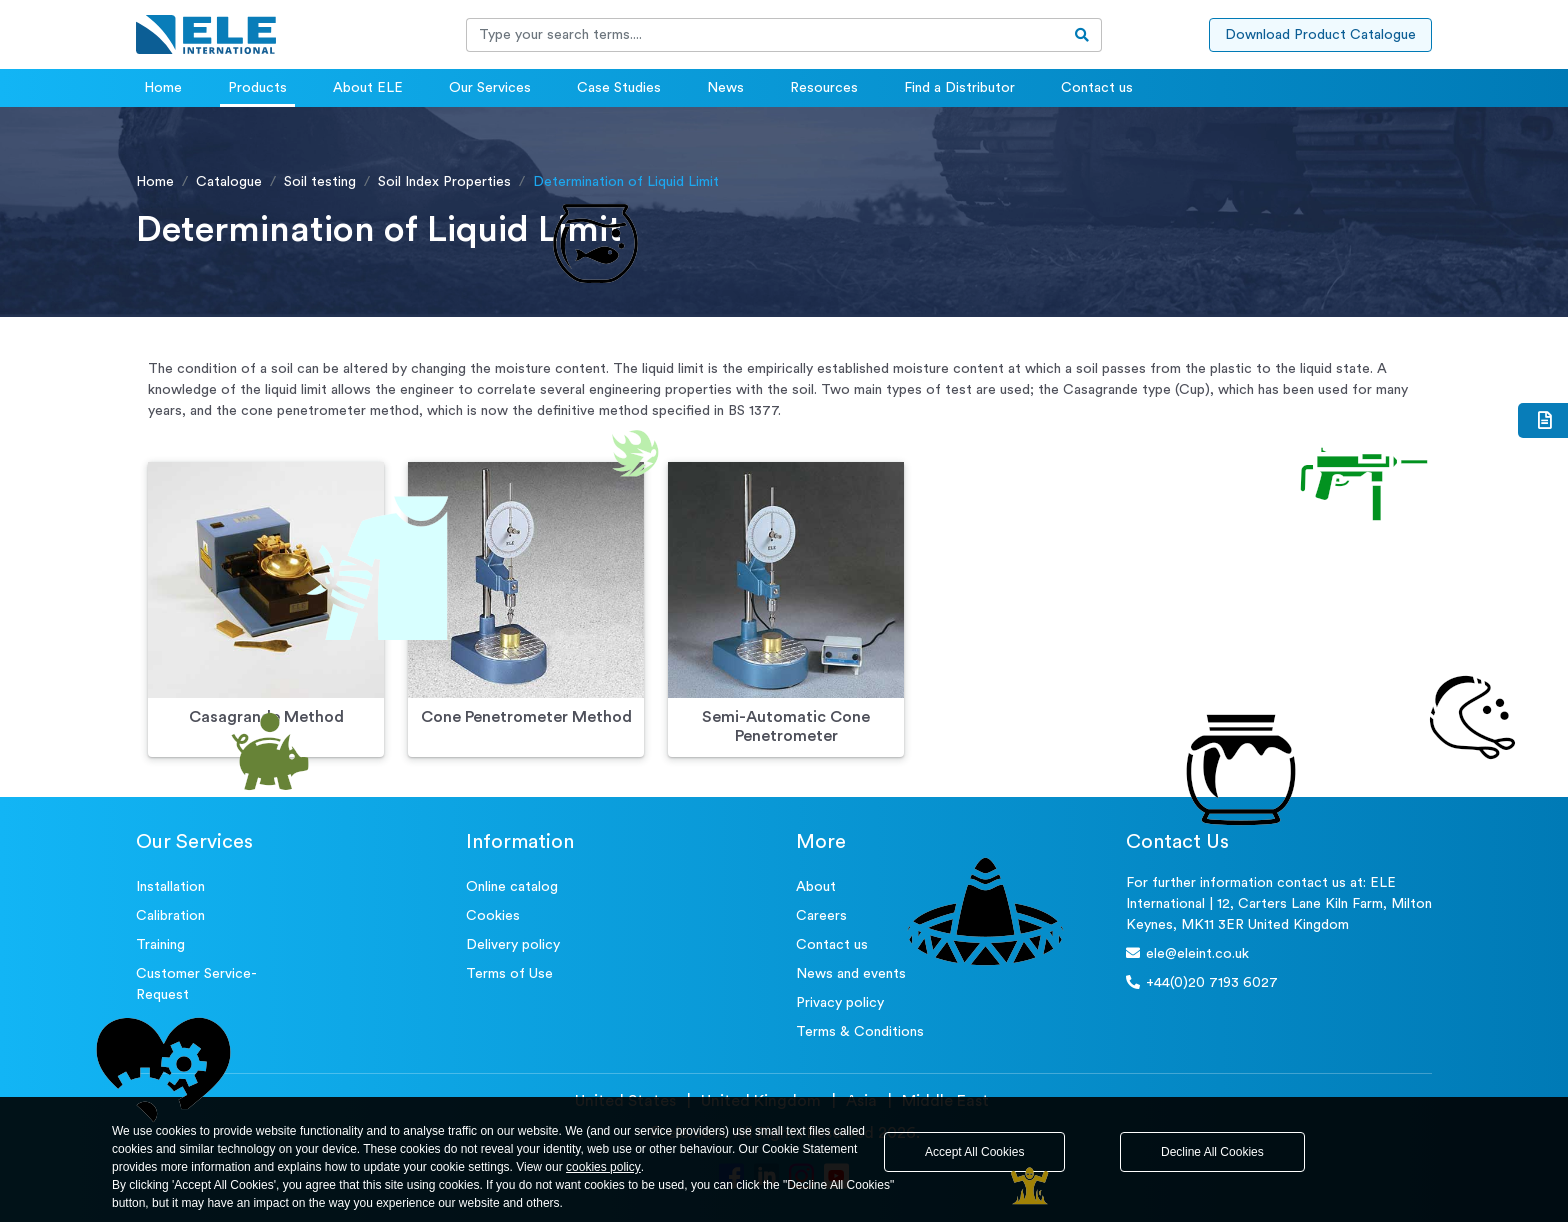  Describe the element at coordinates (163, 1077) in the screenshot. I see `explore hidden romance or secret admirer features` at that location.